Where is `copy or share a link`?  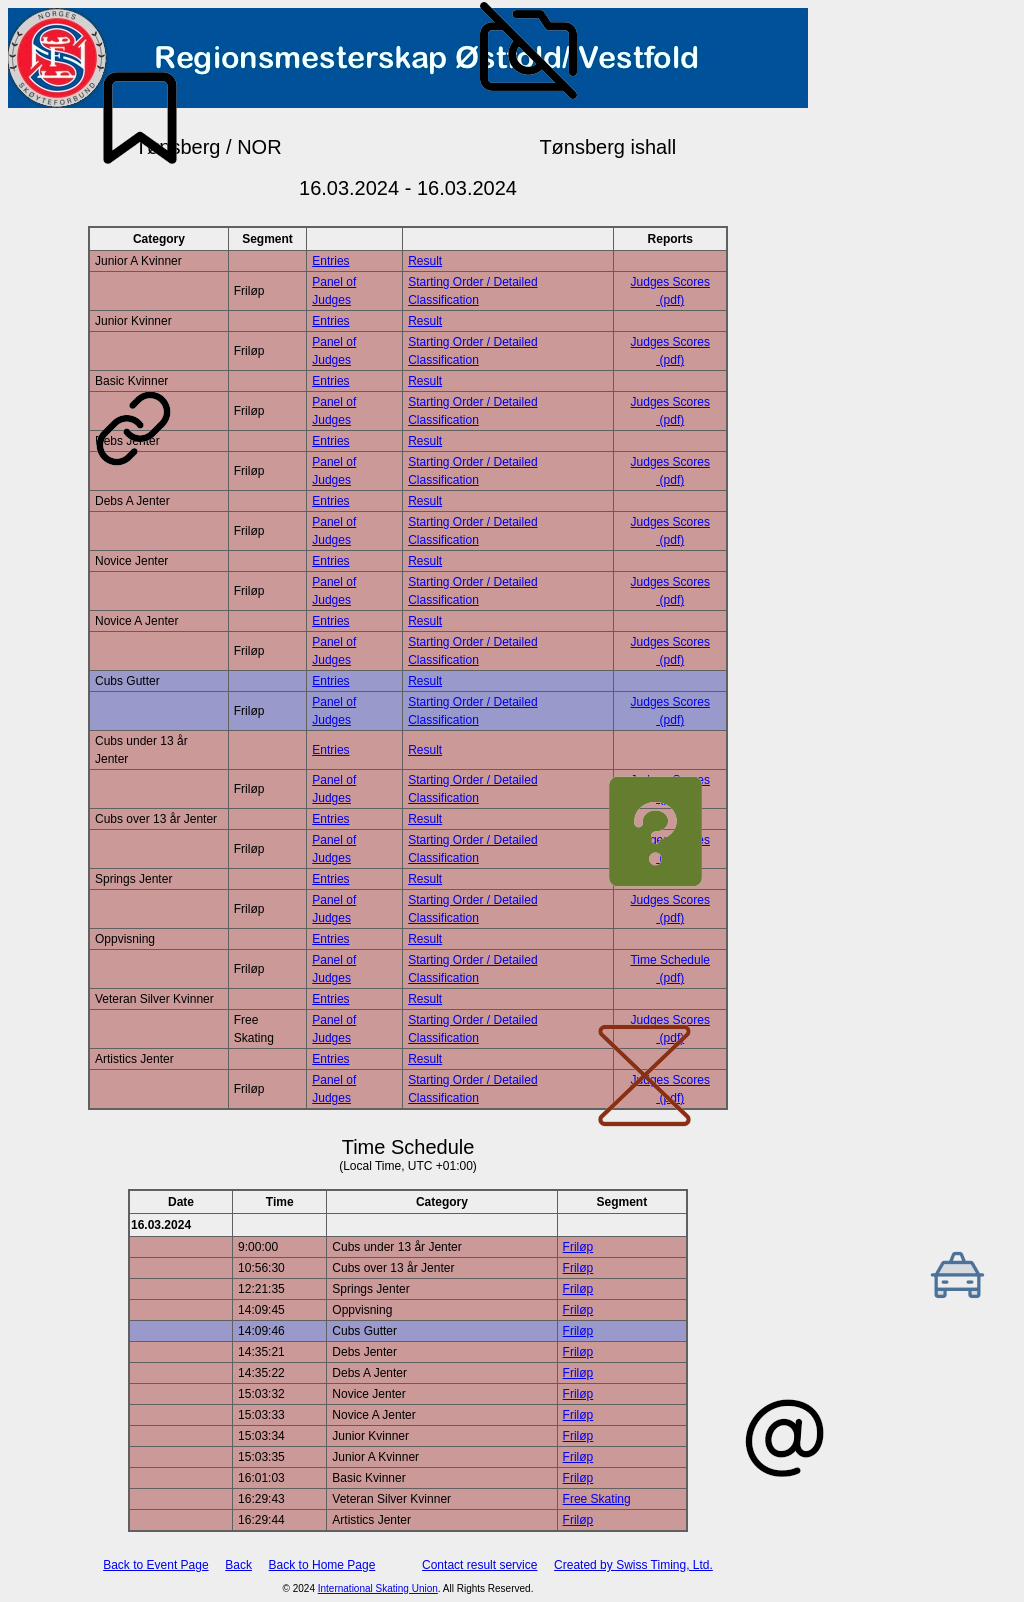
copy or share a link is located at coordinates (133, 428).